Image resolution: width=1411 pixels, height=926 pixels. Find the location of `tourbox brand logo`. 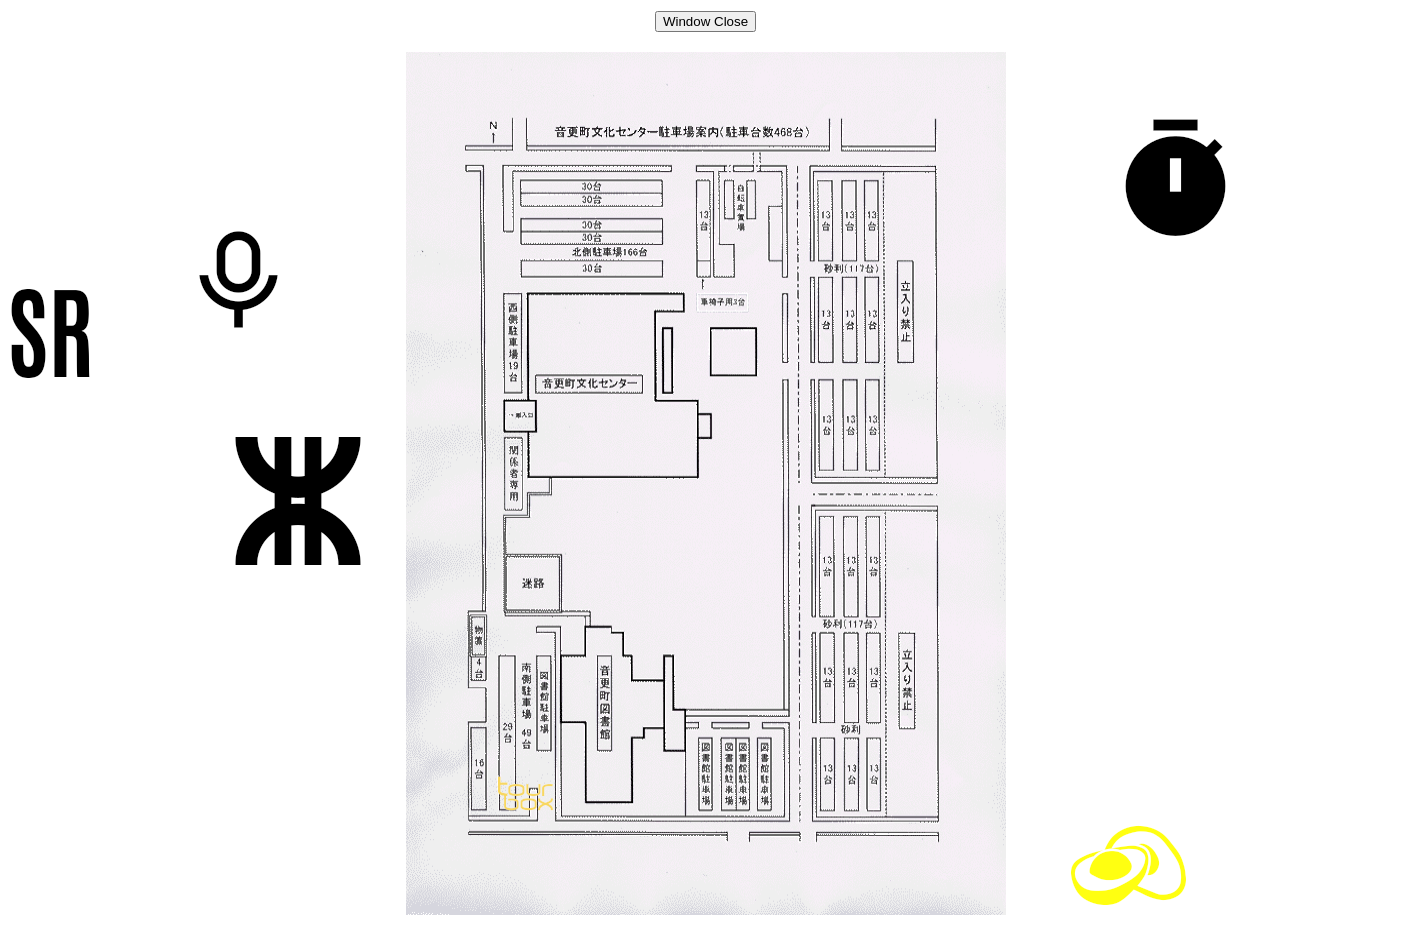

tourbox brand logo is located at coordinates (525, 793).